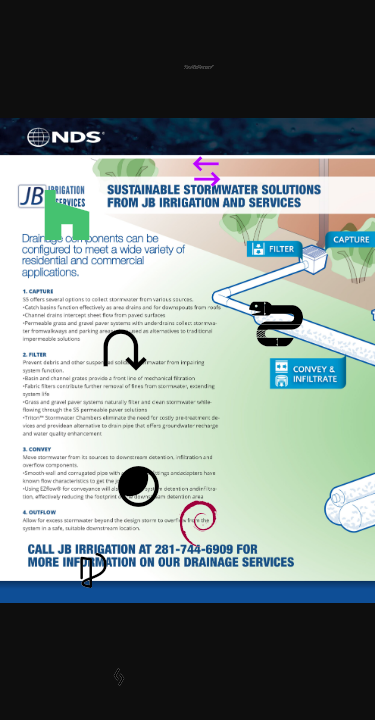 The height and width of the screenshot is (720, 375). Describe the element at coordinates (198, 523) in the screenshot. I see `debian linux operating system logo` at that location.